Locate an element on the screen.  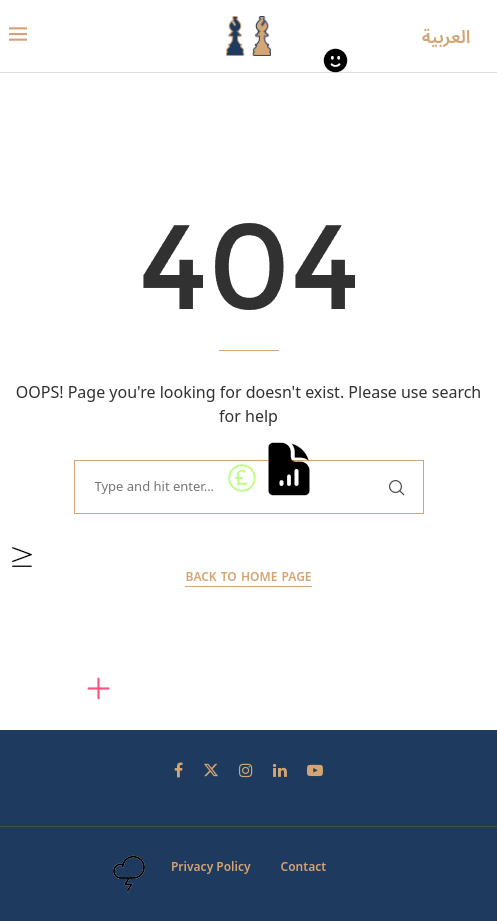
indicates a value is greater than or equal to a threshold is located at coordinates (21, 557).